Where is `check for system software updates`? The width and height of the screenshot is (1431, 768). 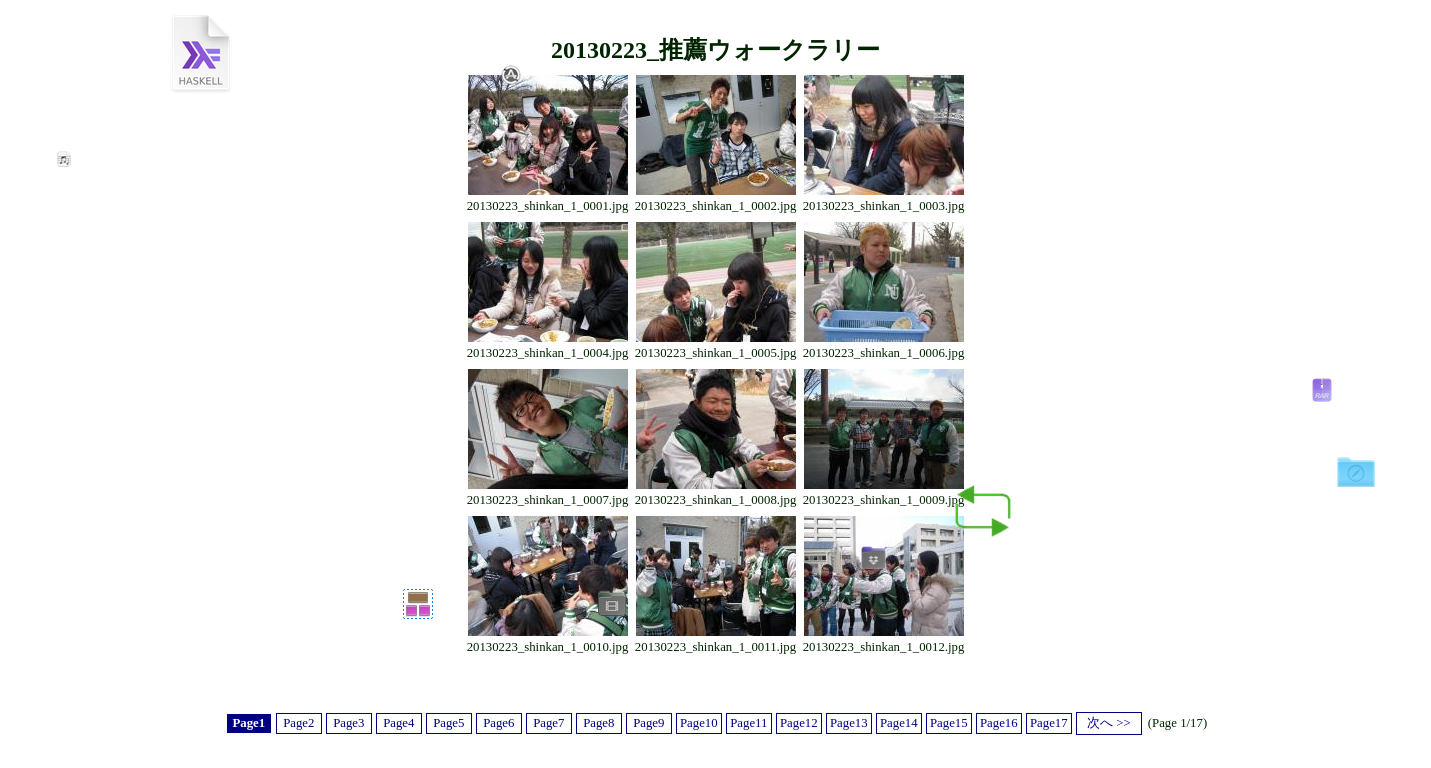
check for system software updates is located at coordinates (511, 75).